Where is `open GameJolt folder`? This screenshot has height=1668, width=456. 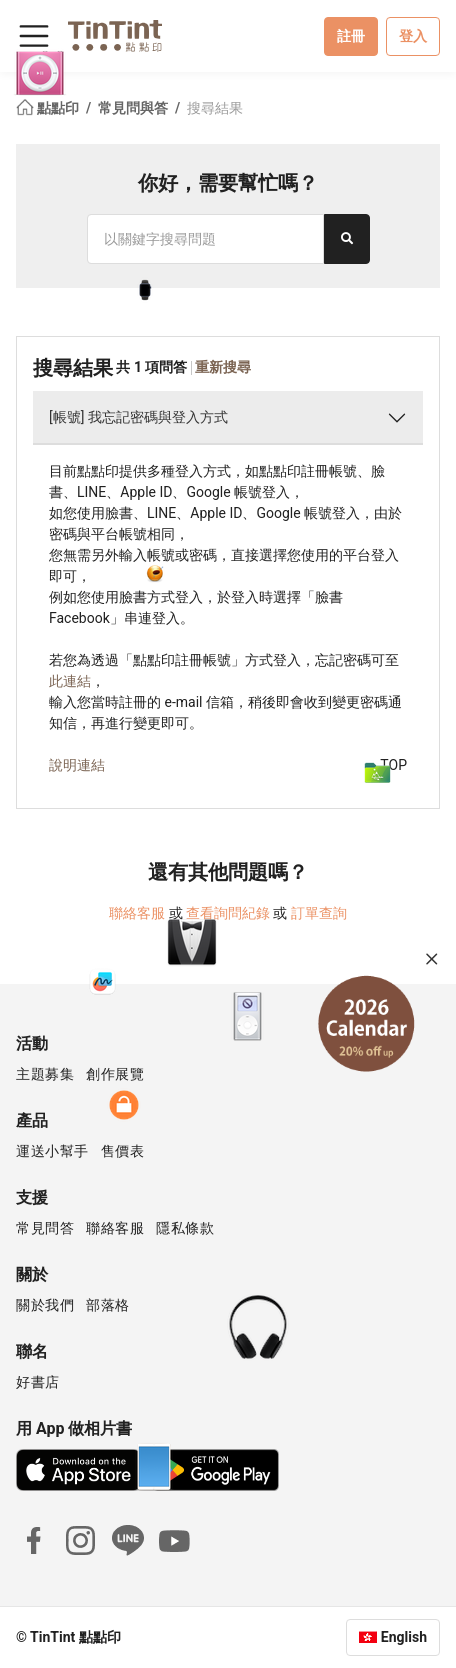
open GameJolt folder is located at coordinates (377, 773).